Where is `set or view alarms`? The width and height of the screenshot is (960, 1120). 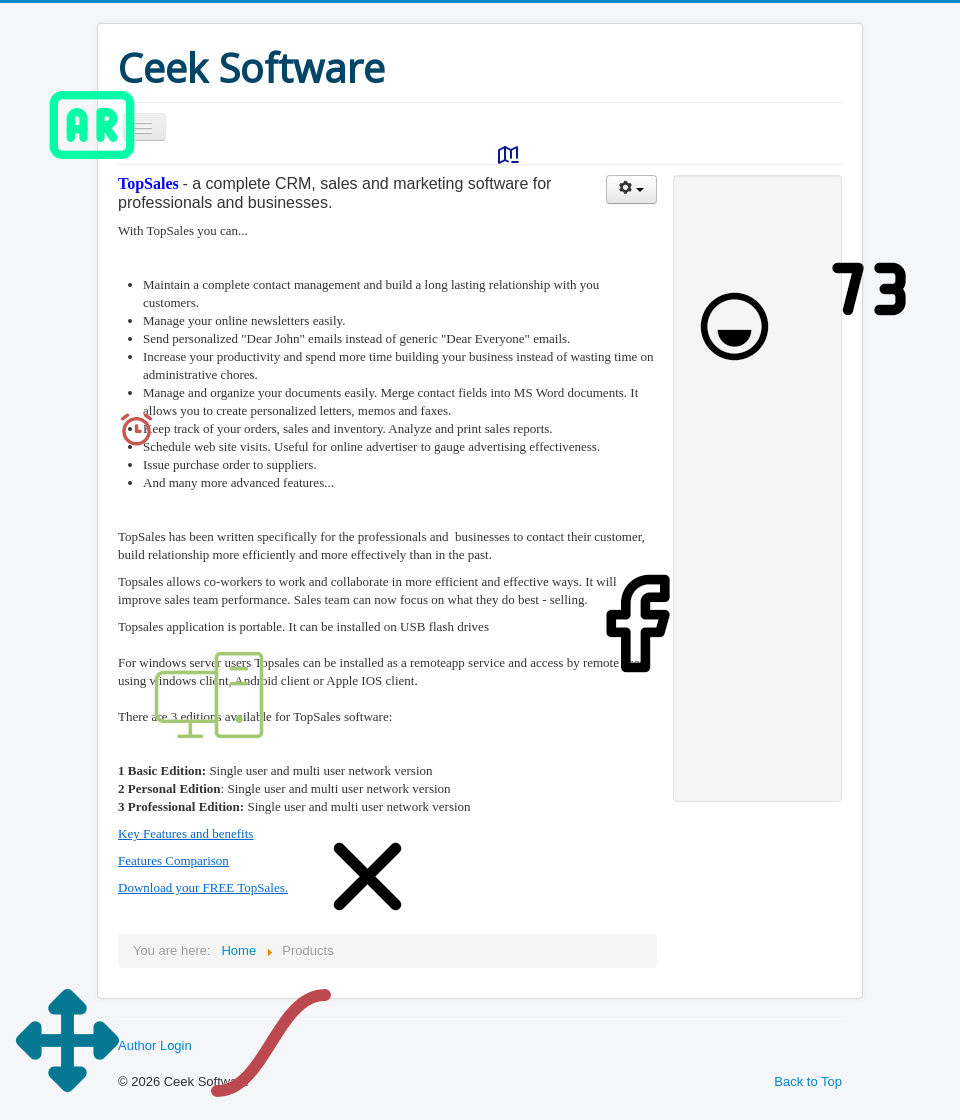
set or view alarms is located at coordinates (136, 429).